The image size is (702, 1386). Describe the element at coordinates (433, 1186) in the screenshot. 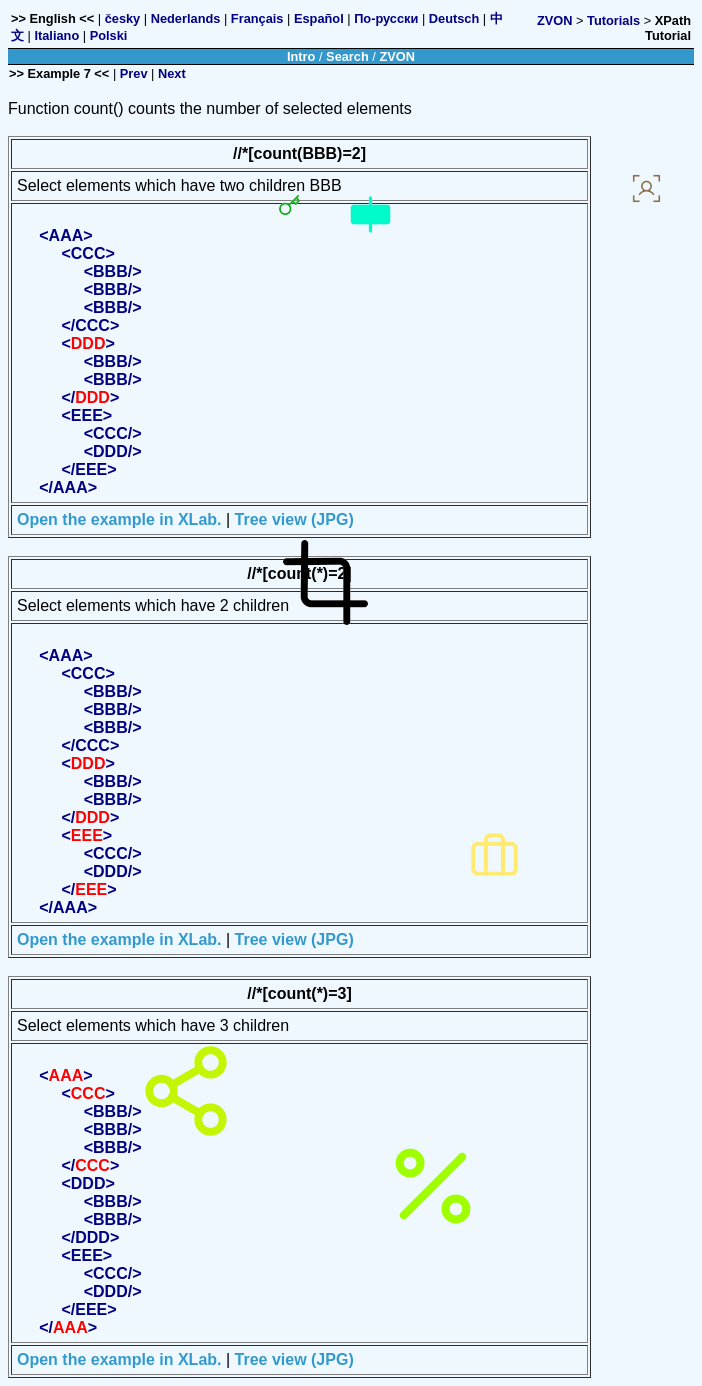

I see `view or apply a discount` at that location.